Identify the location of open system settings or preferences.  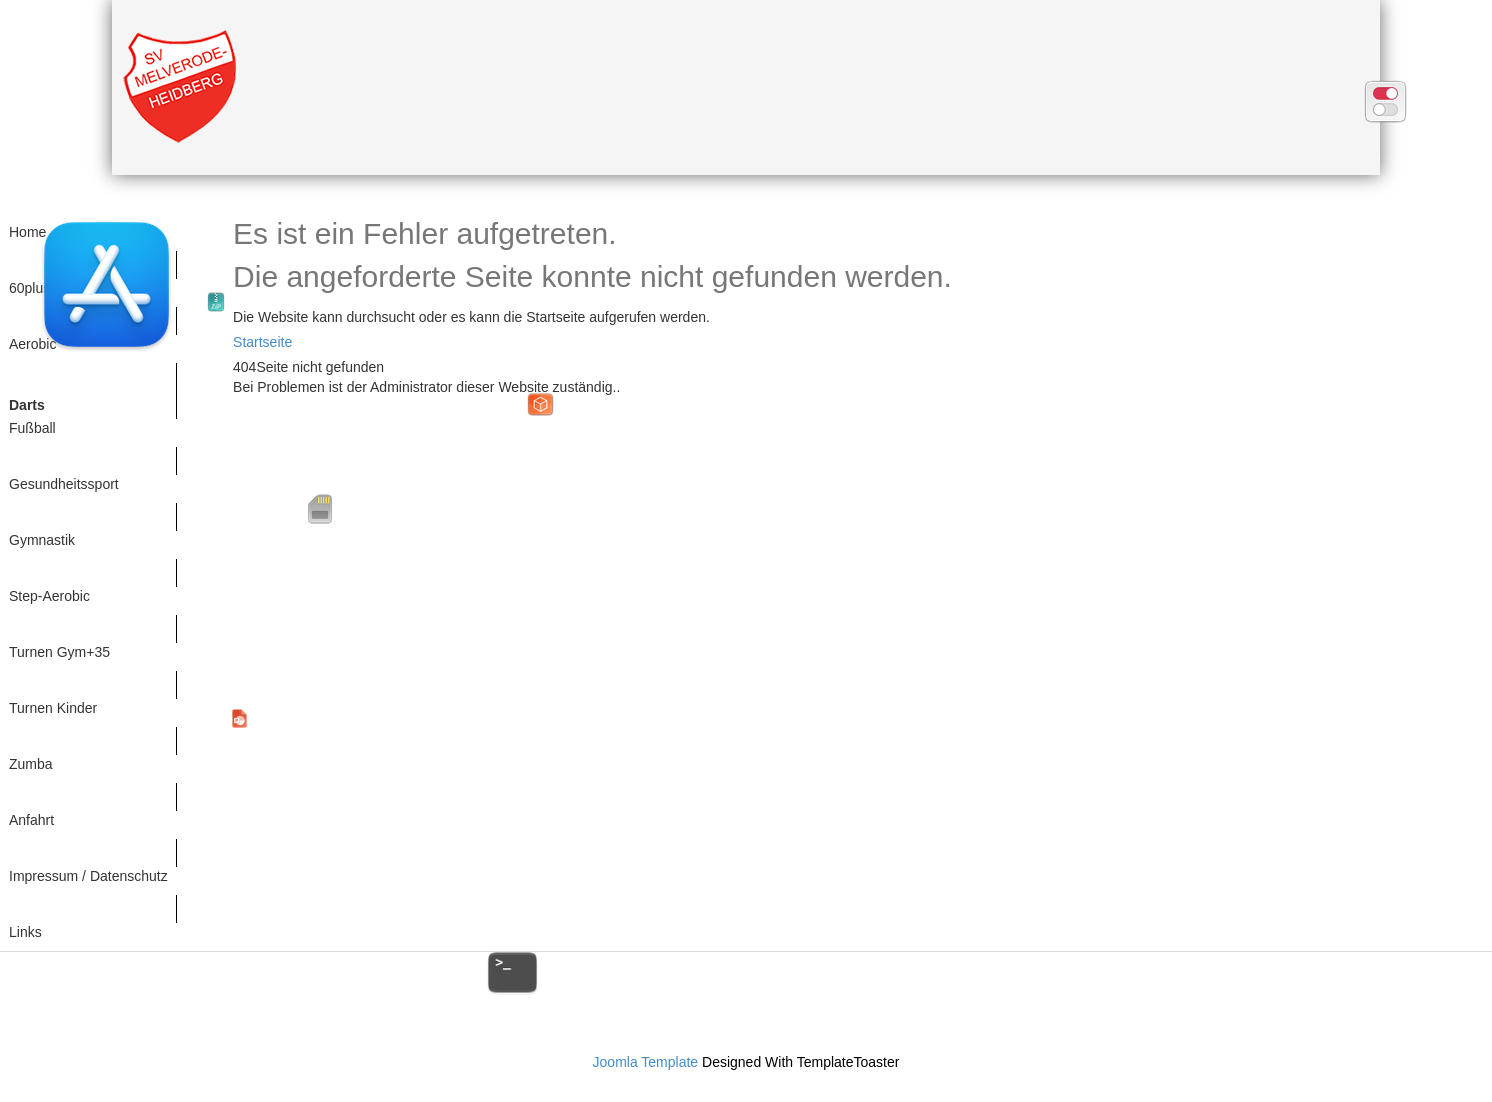
(1385, 101).